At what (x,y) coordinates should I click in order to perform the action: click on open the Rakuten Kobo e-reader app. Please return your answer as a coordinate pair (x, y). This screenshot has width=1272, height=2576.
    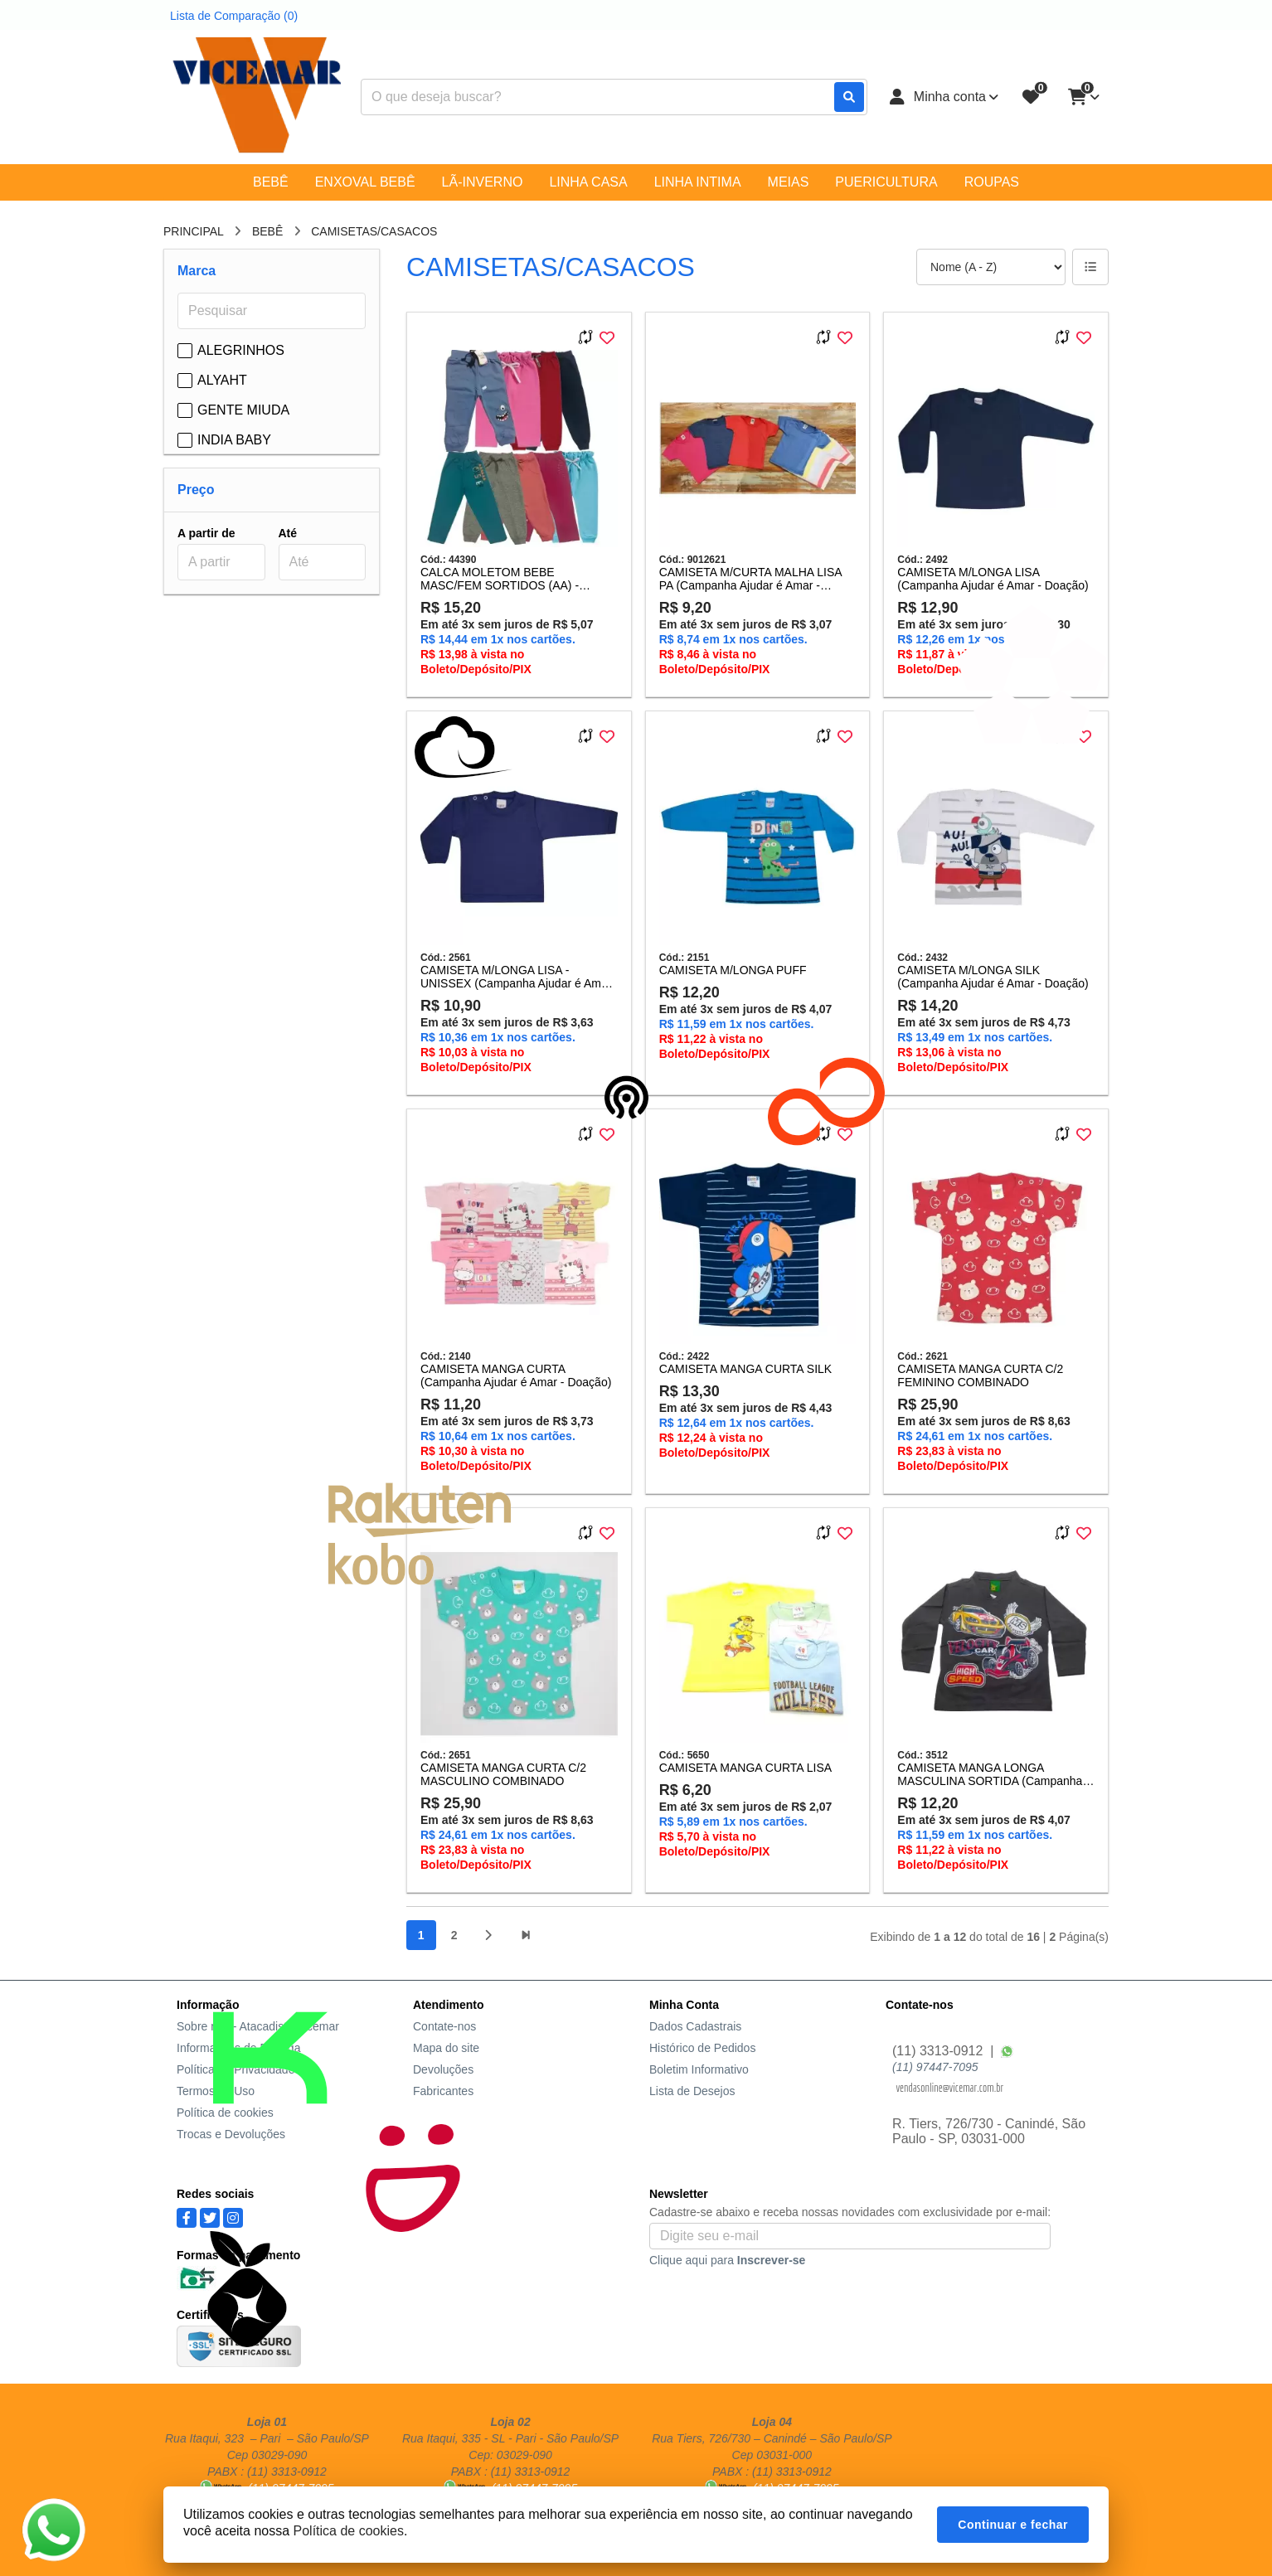
    Looking at the image, I should click on (420, 1534).